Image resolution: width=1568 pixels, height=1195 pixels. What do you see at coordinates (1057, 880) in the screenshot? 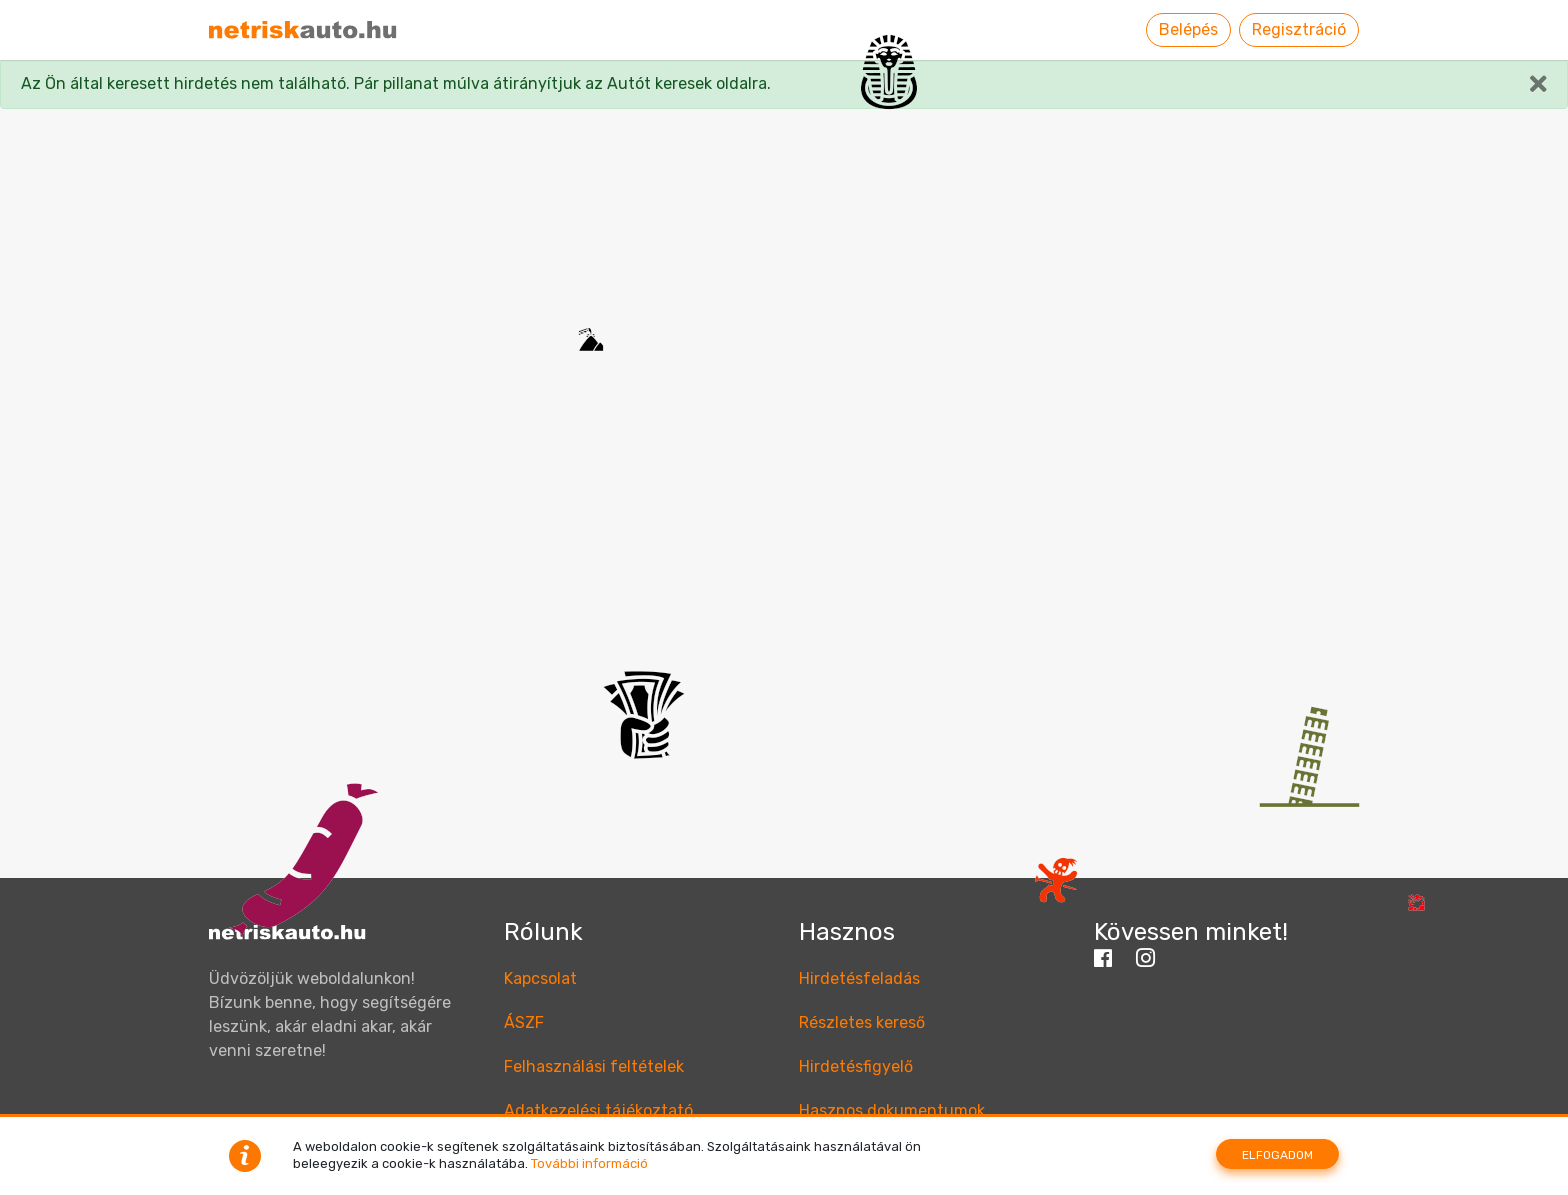
I see `cast a curse or hex on an opponent` at bounding box center [1057, 880].